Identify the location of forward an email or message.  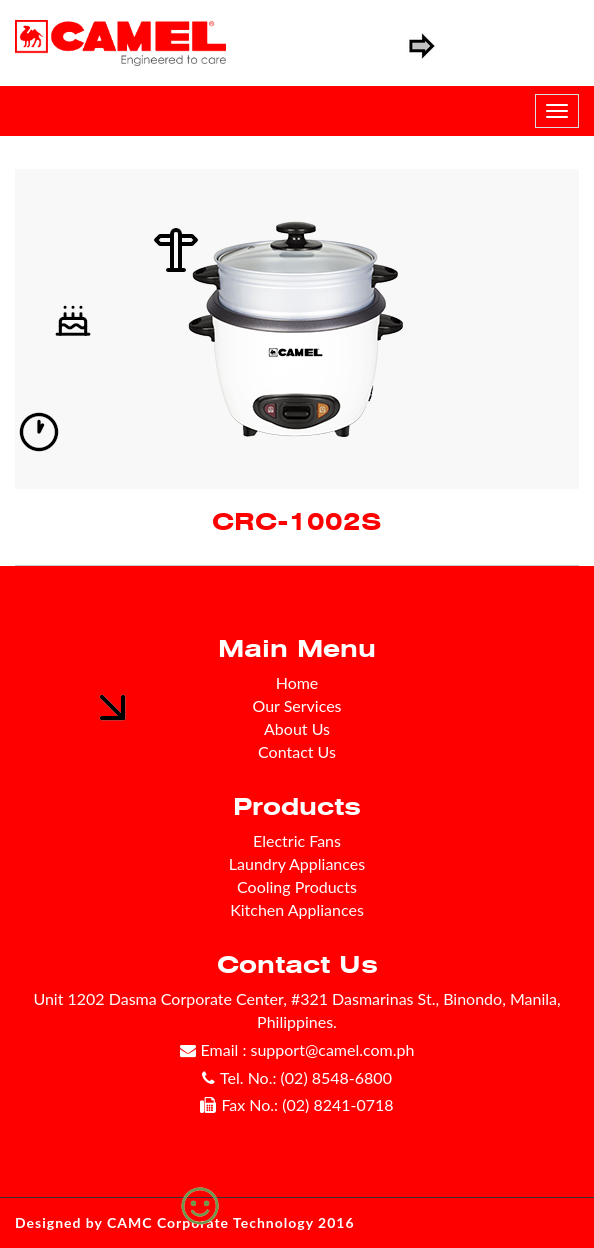
(422, 46).